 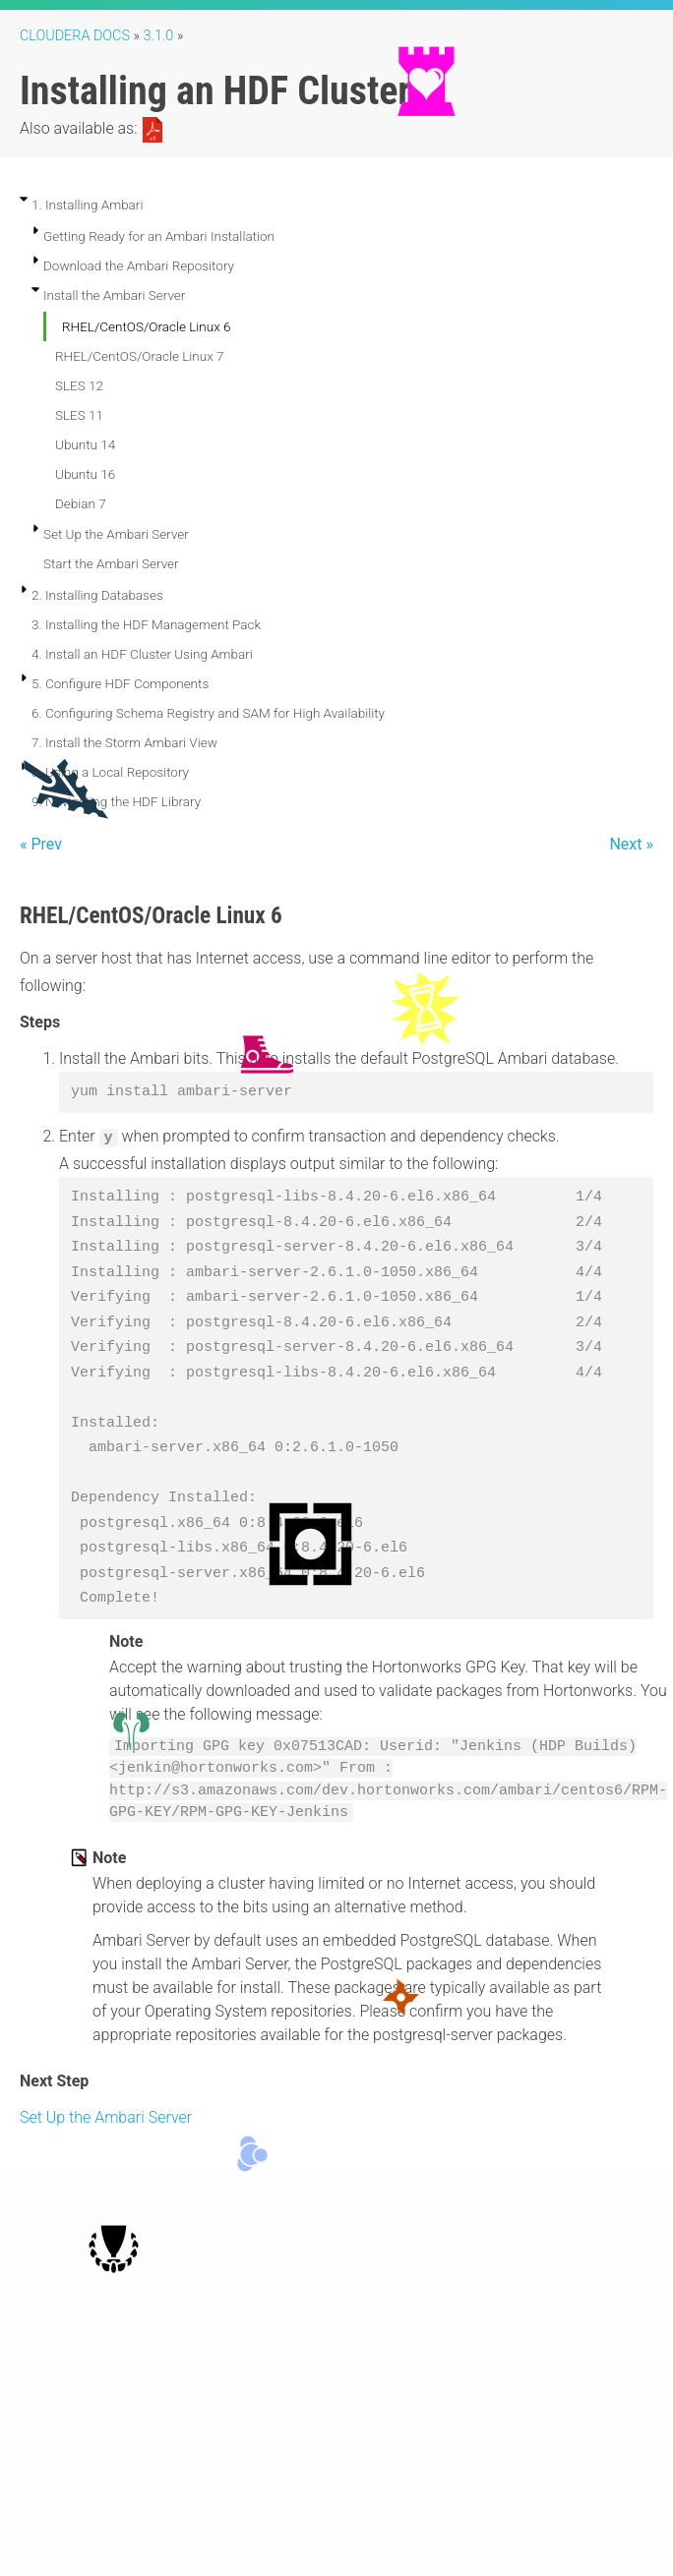 I want to click on ninja or stealth game mode, so click(x=400, y=1997).